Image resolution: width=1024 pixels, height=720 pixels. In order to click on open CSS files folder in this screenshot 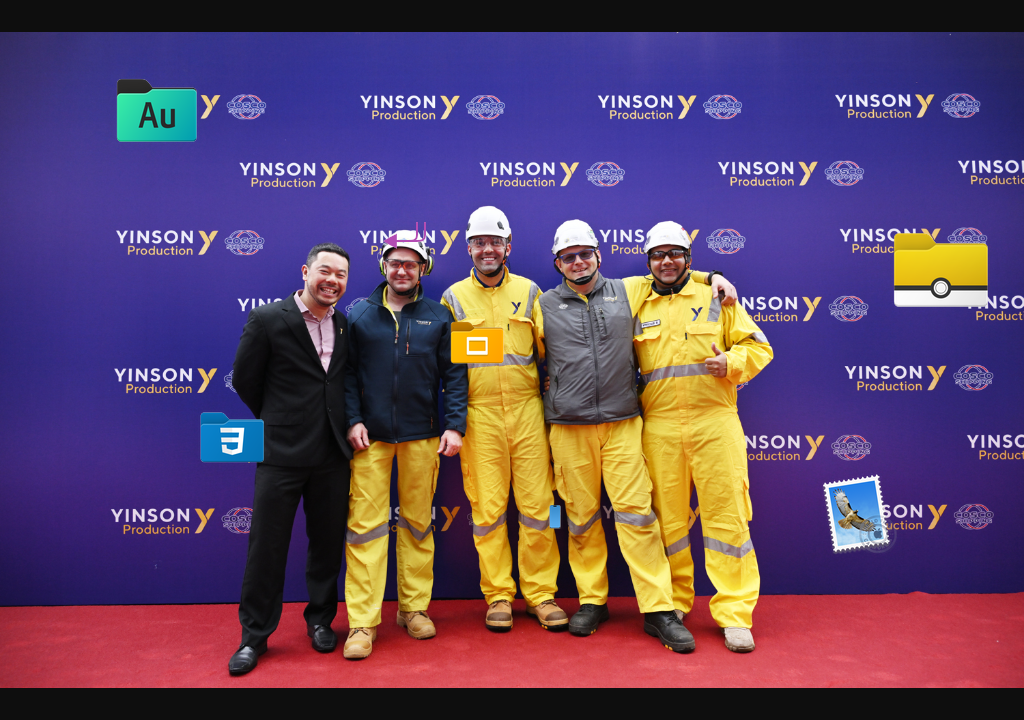, I will do `click(232, 439)`.